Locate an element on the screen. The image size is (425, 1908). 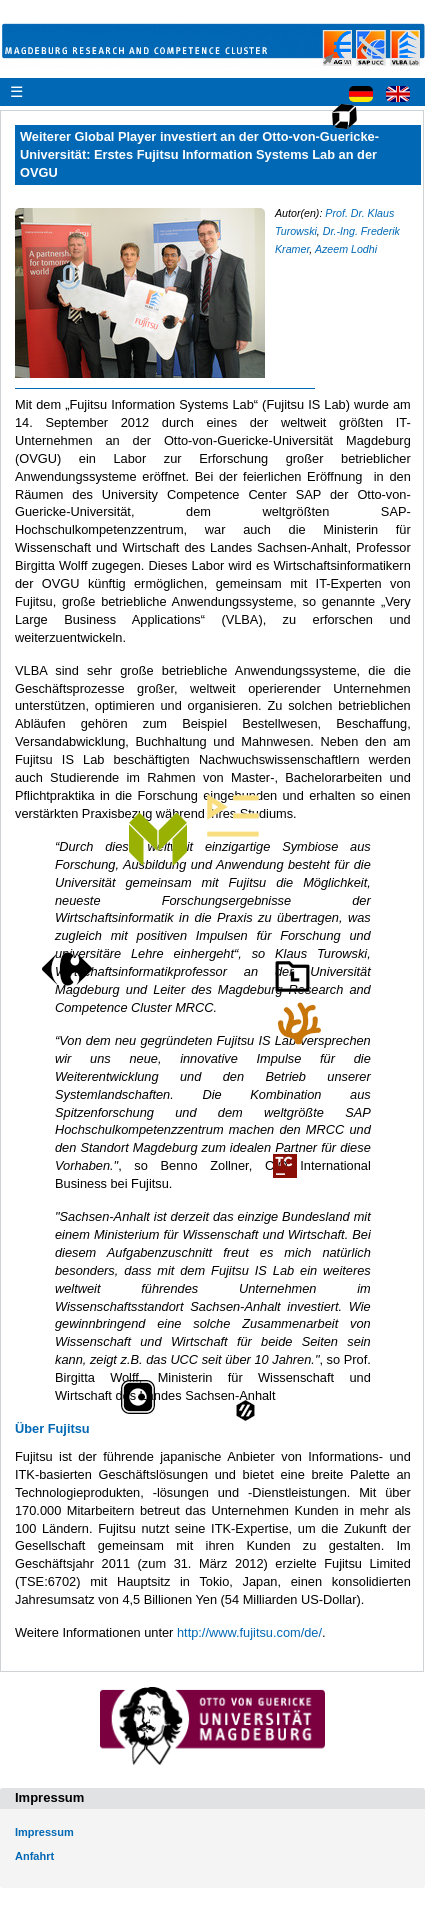
view folder history or previous versions is located at coordinates (292, 976).